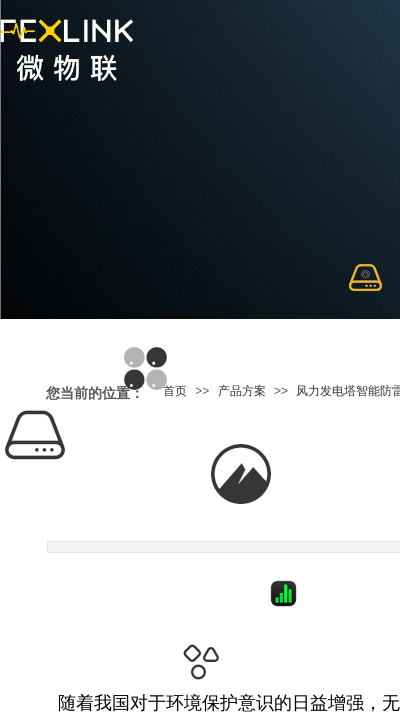 The image size is (400, 720). Describe the element at coordinates (35, 433) in the screenshot. I see `access hard drive or storage device` at that location.